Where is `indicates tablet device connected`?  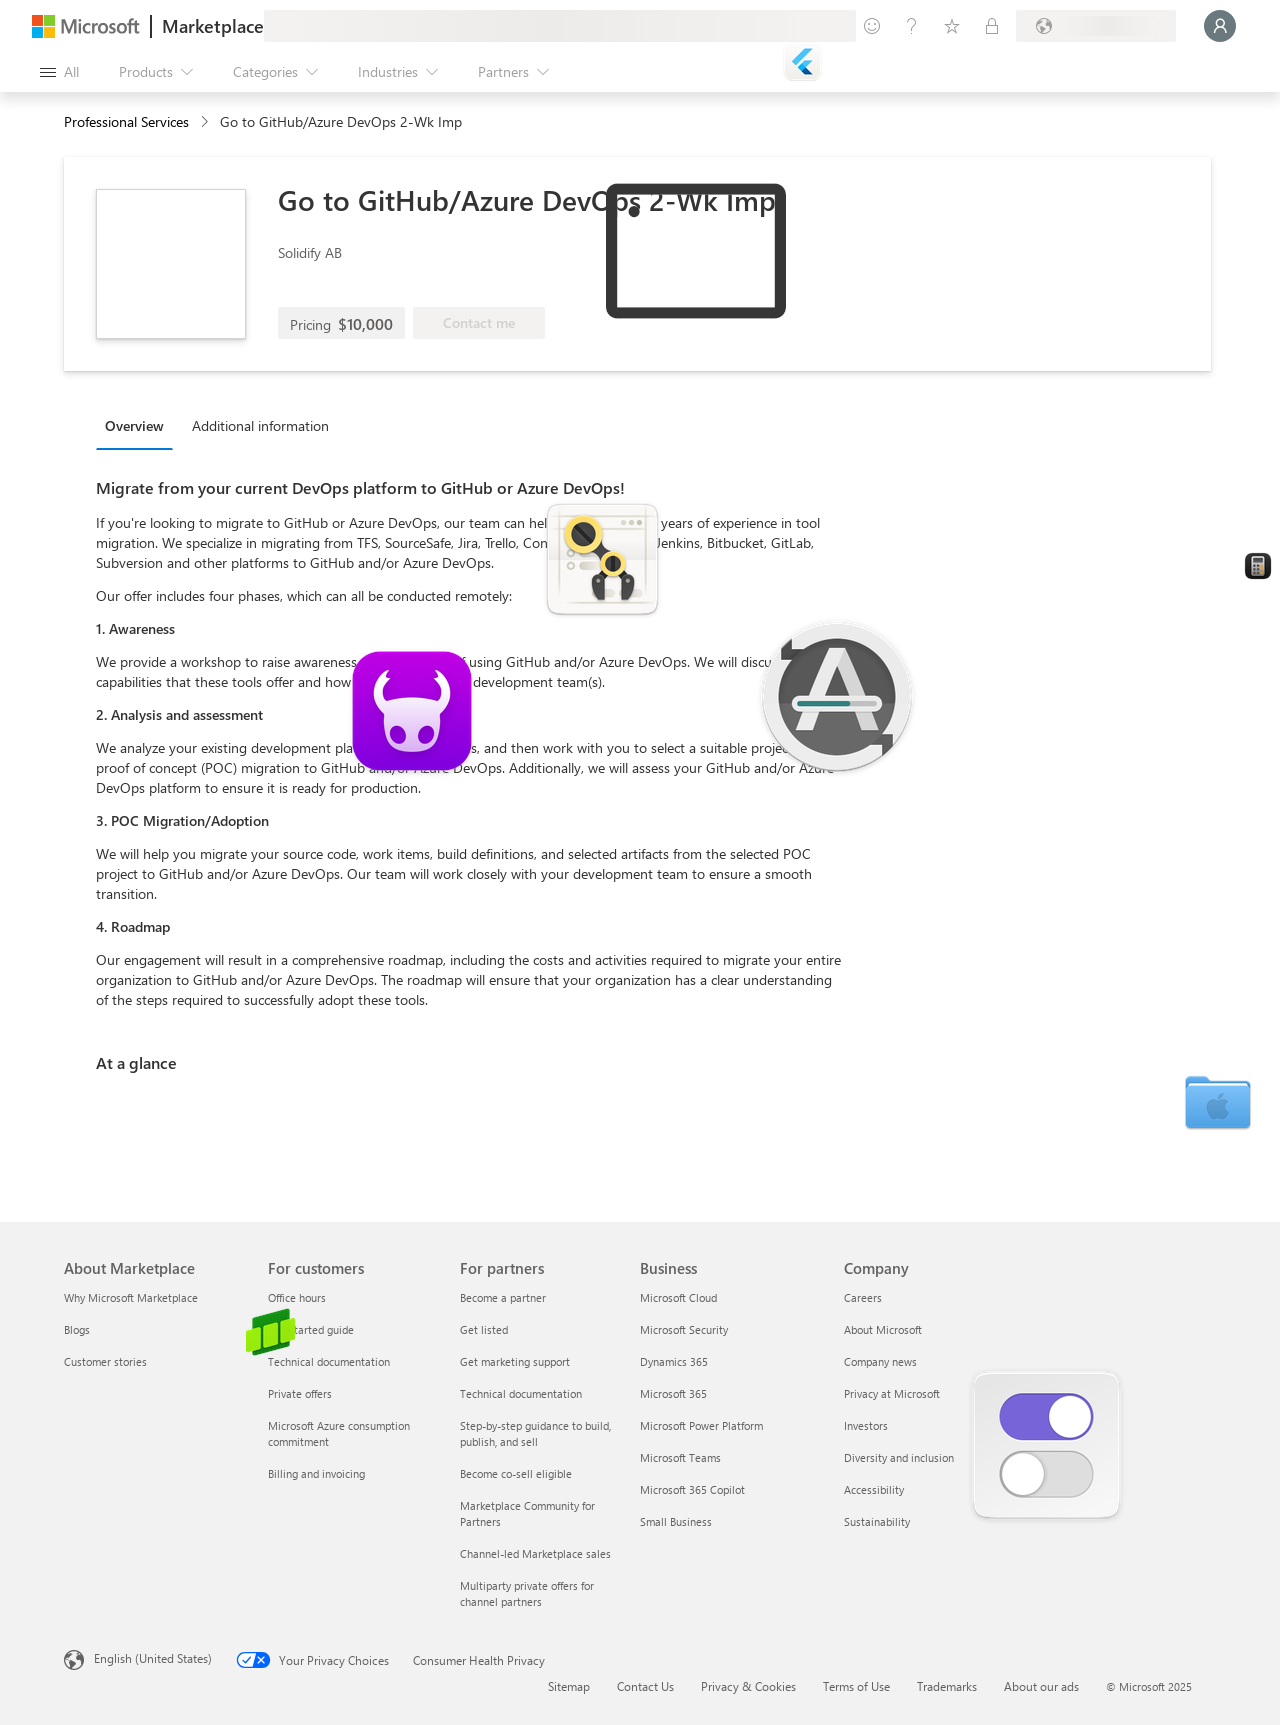
indicates tablet device connected is located at coordinates (696, 251).